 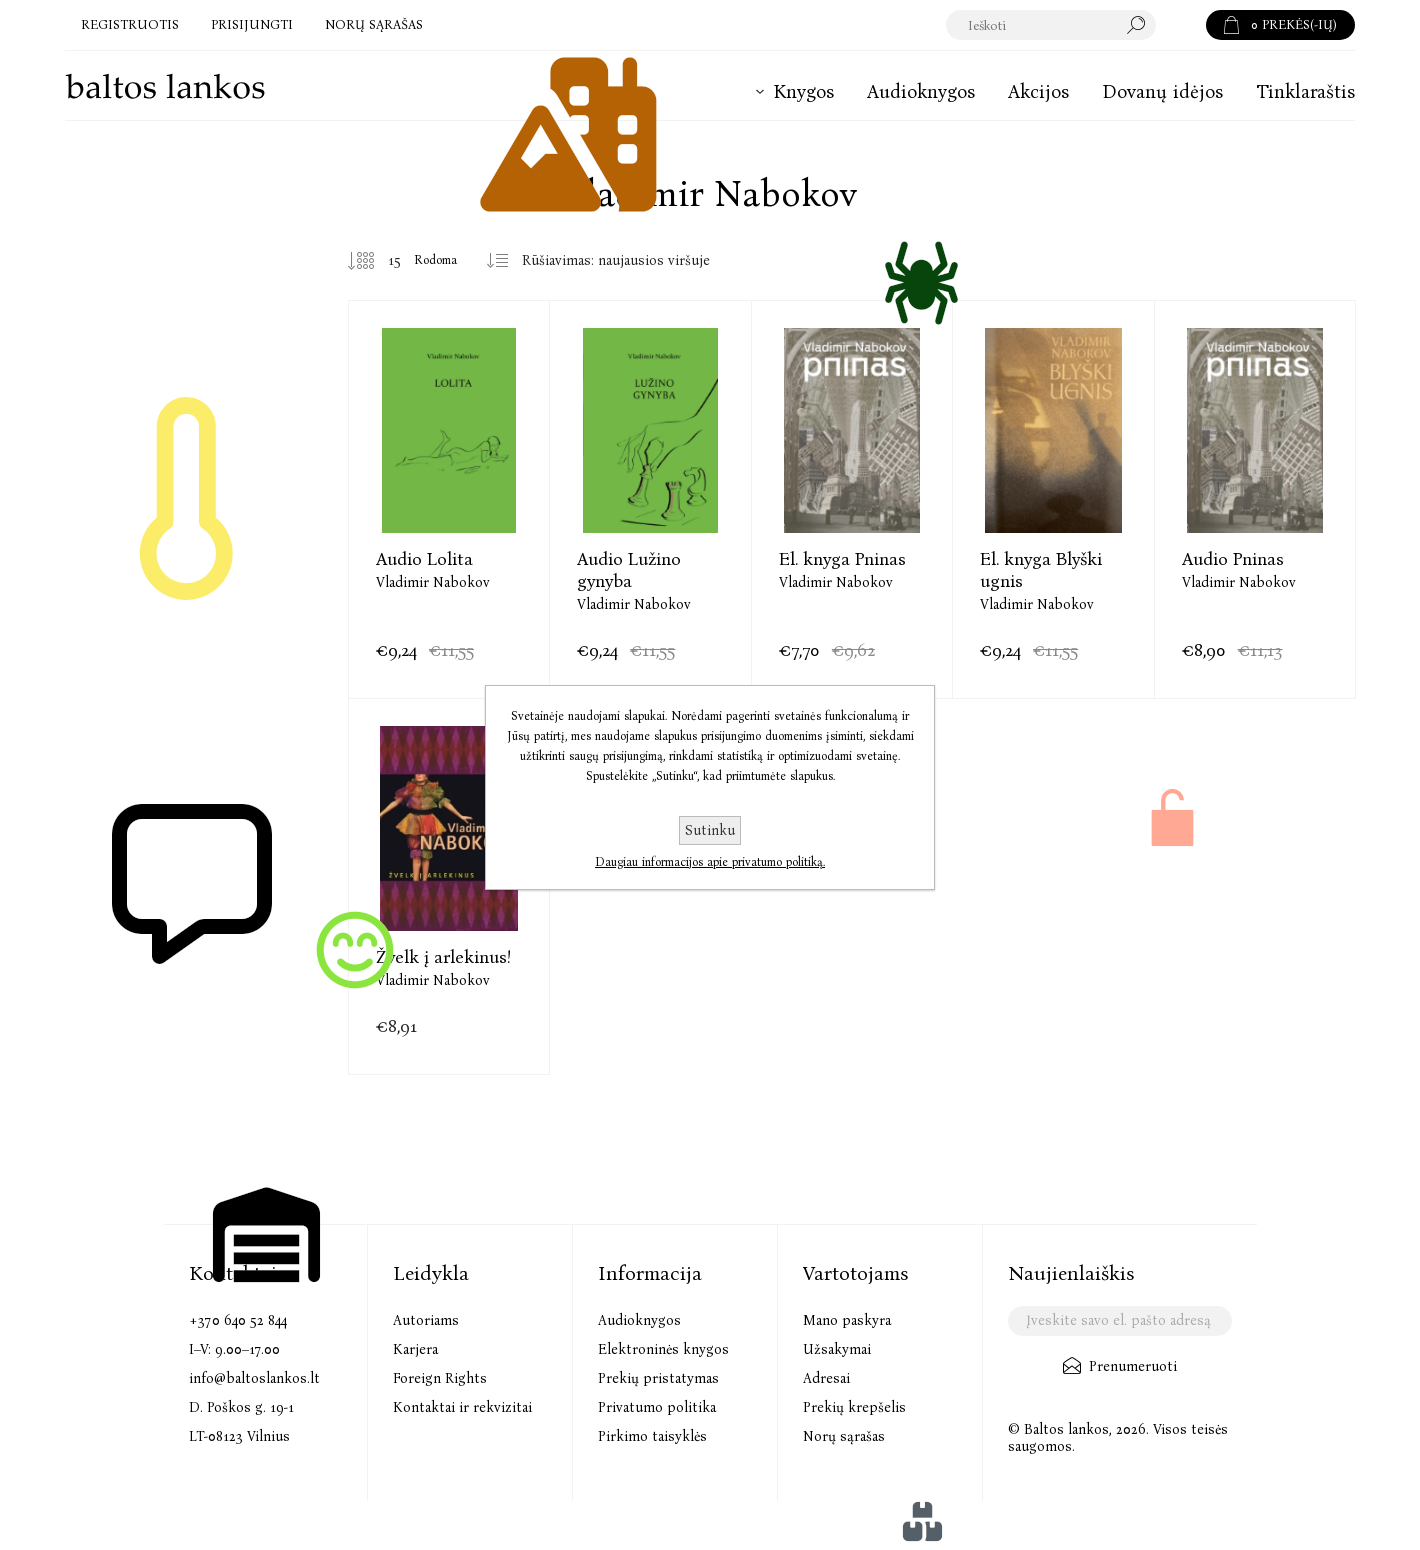 What do you see at coordinates (1172, 817) in the screenshot?
I see `unlocked or unsecured state` at bounding box center [1172, 817].